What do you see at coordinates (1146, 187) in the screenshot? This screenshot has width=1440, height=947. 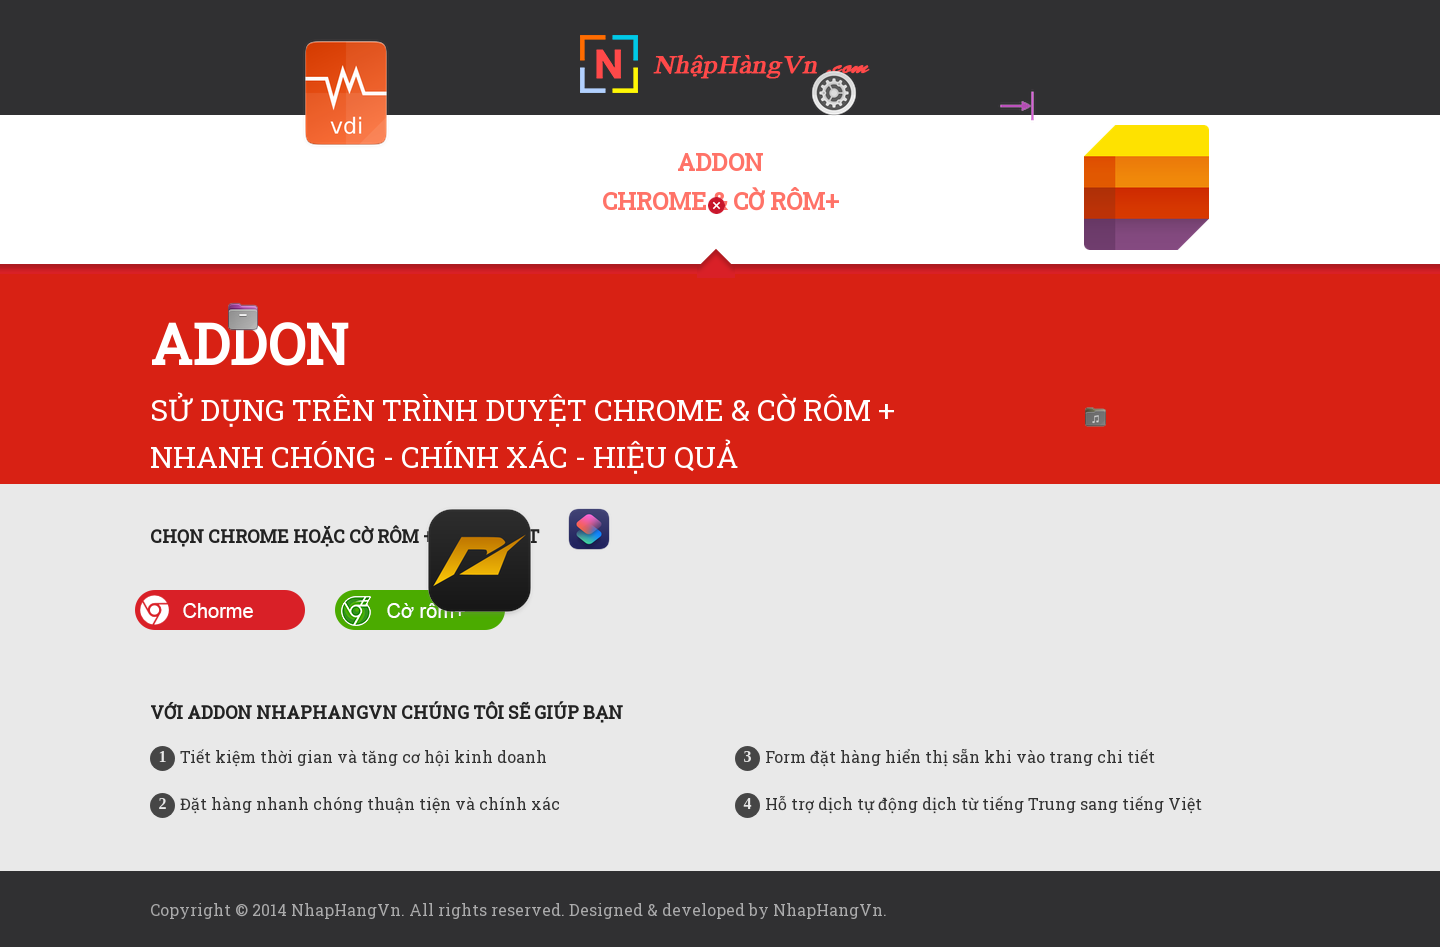 I see `open the lists app` at bounding box center [1146, 187].